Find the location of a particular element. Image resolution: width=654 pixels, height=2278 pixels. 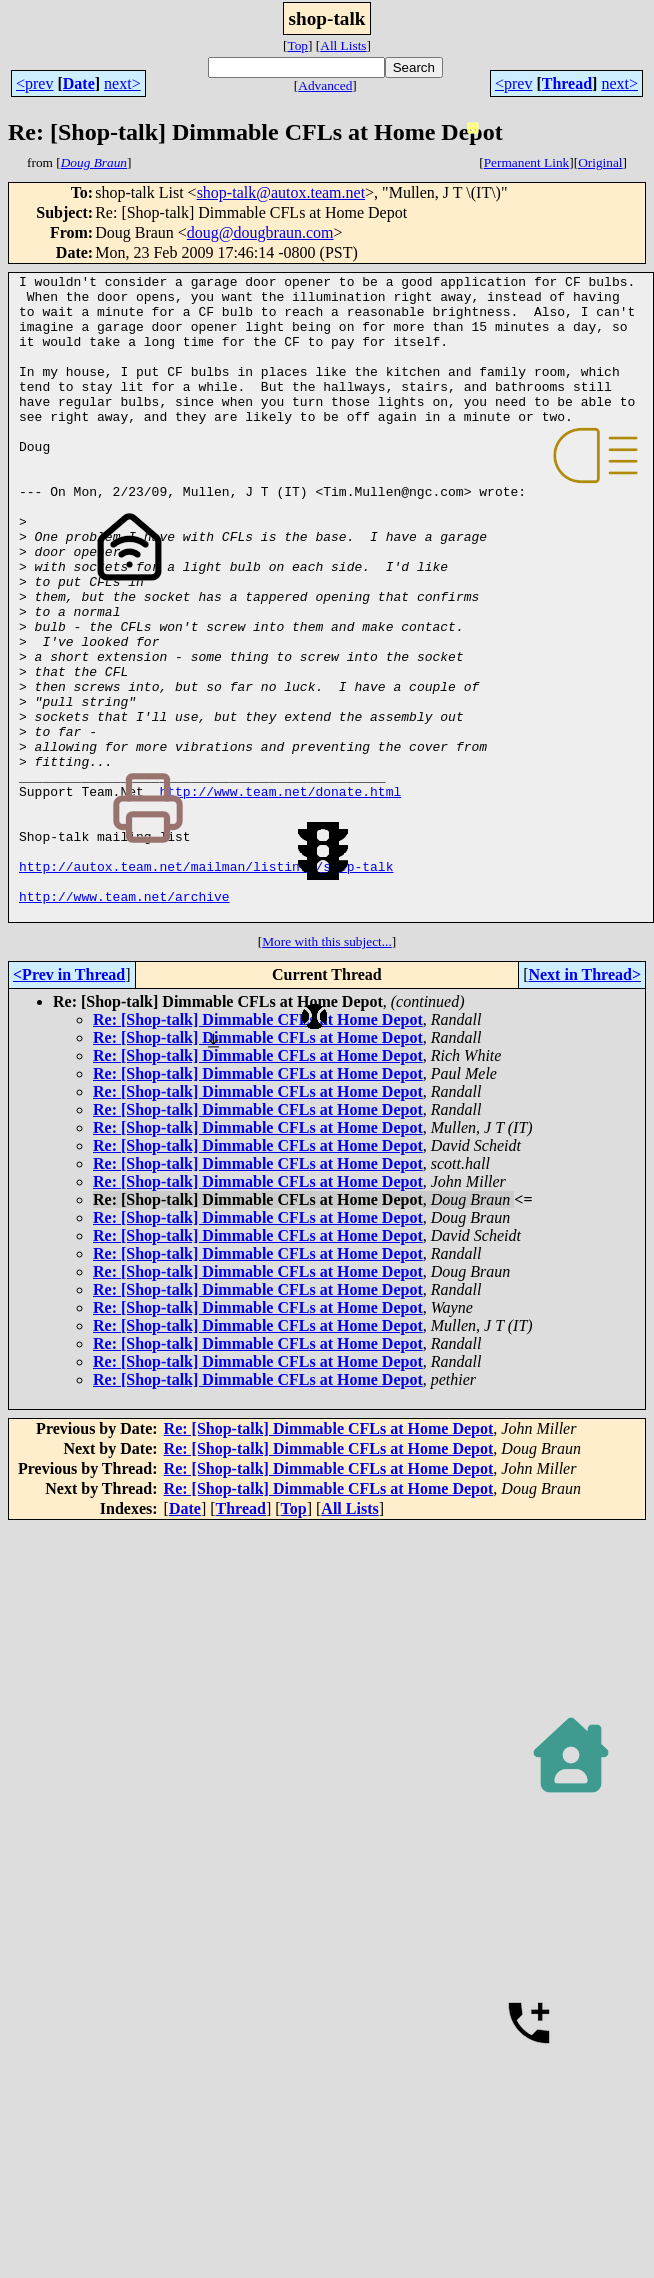

download a file to your device is located at coordinates (213, 1040).